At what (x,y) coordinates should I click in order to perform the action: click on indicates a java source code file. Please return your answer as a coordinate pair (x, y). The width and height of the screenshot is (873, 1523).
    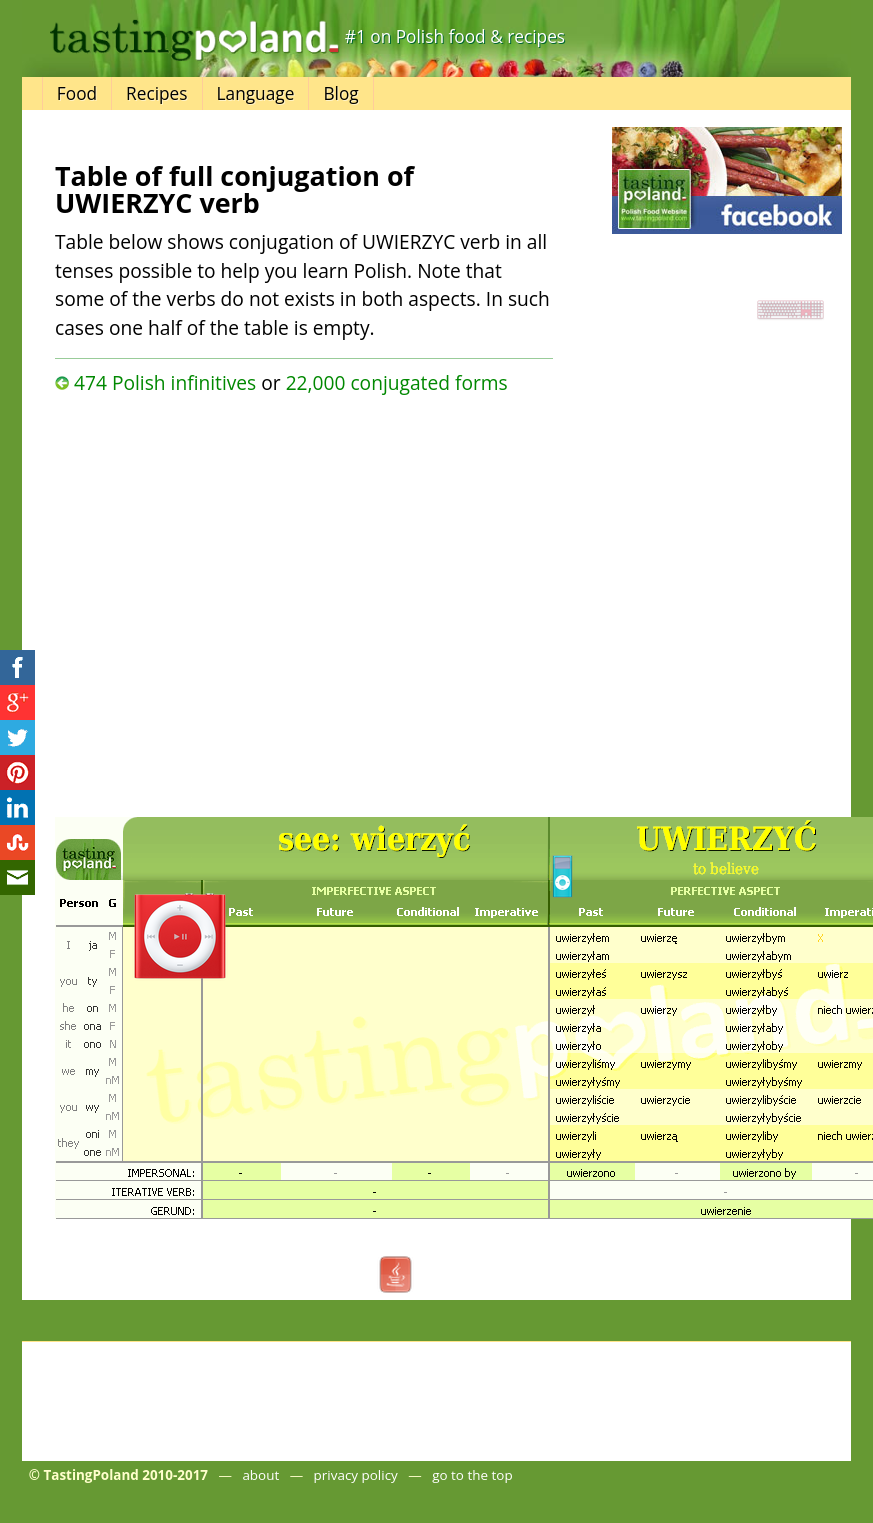
    Looking at the image, I should click on (395, 1274).